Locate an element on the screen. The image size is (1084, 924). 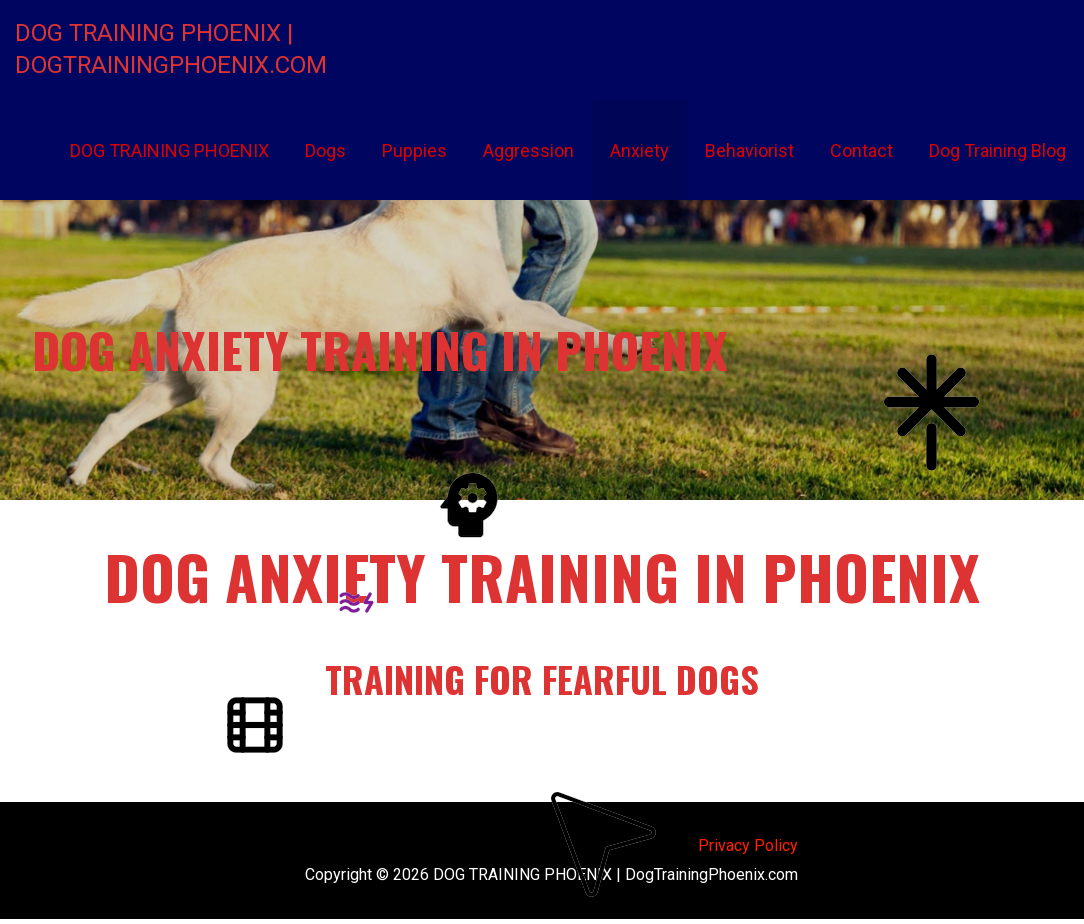
tap to get directions to a destination is located at coordinates (595, 836).